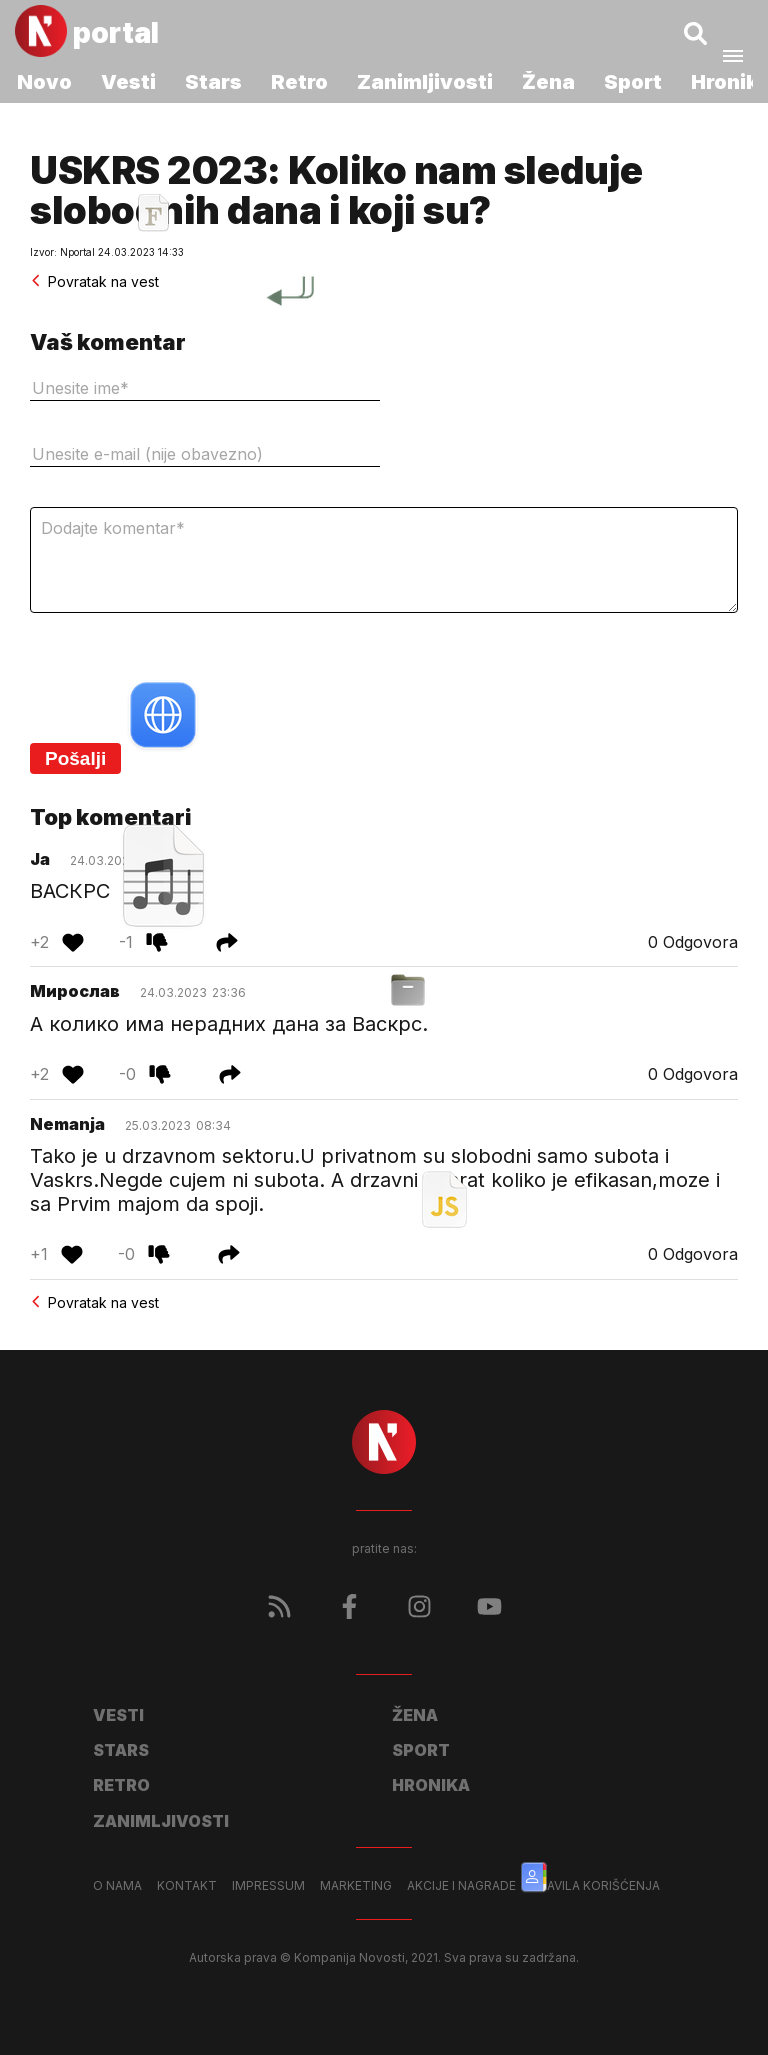 Image resolution: width=768 pixels, height=2055 pixels. Describe the element at coordinates (408, 990) in the screenshot. I see `open the file manager application` at that location.